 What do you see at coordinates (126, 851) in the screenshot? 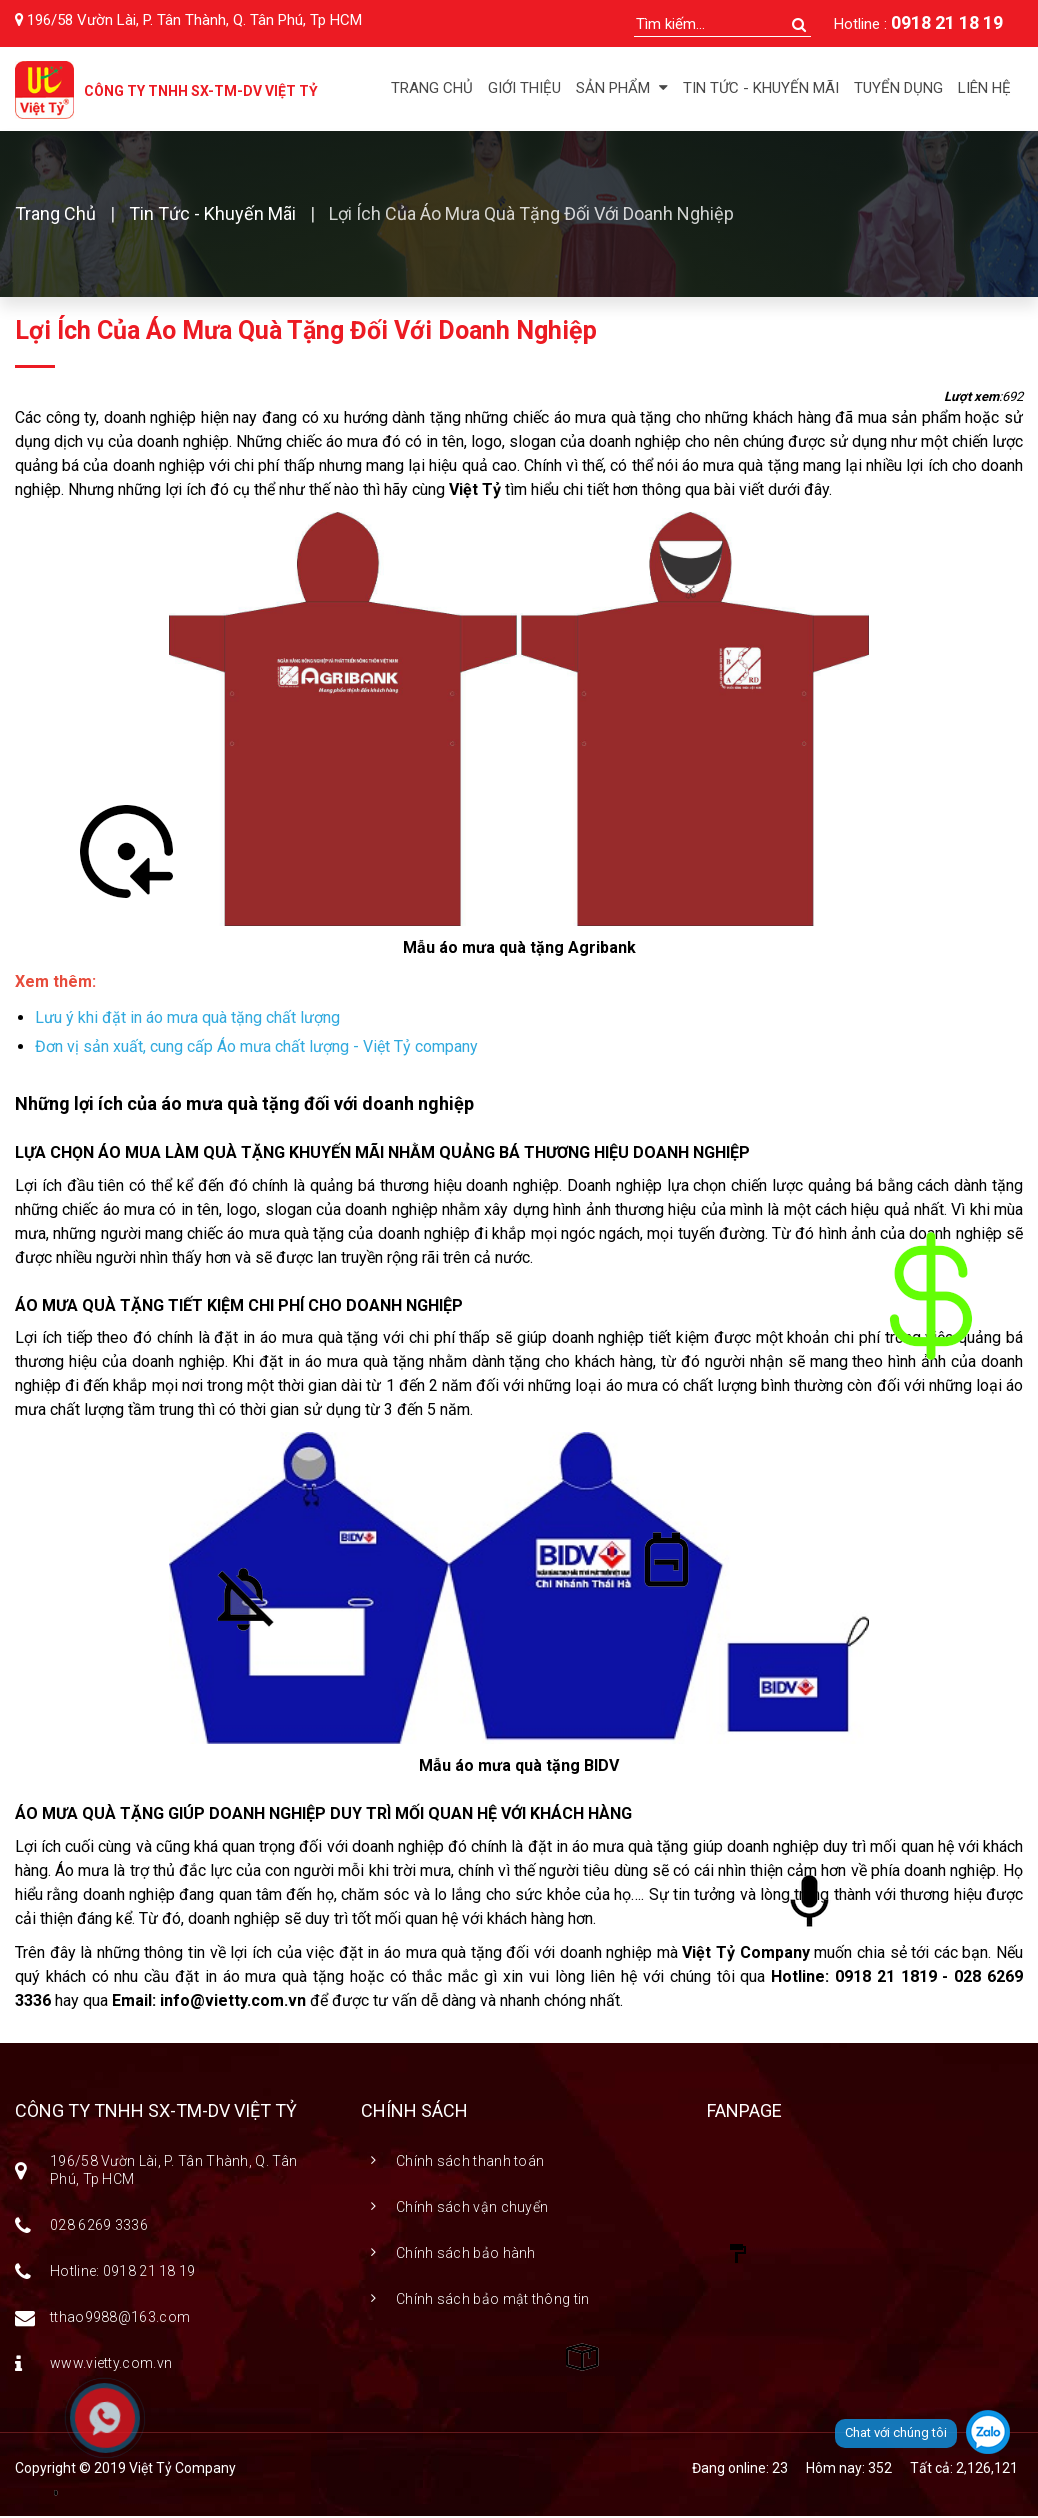
I see `indicates an issue is tracked by another item` at bounding box center [126, 851].